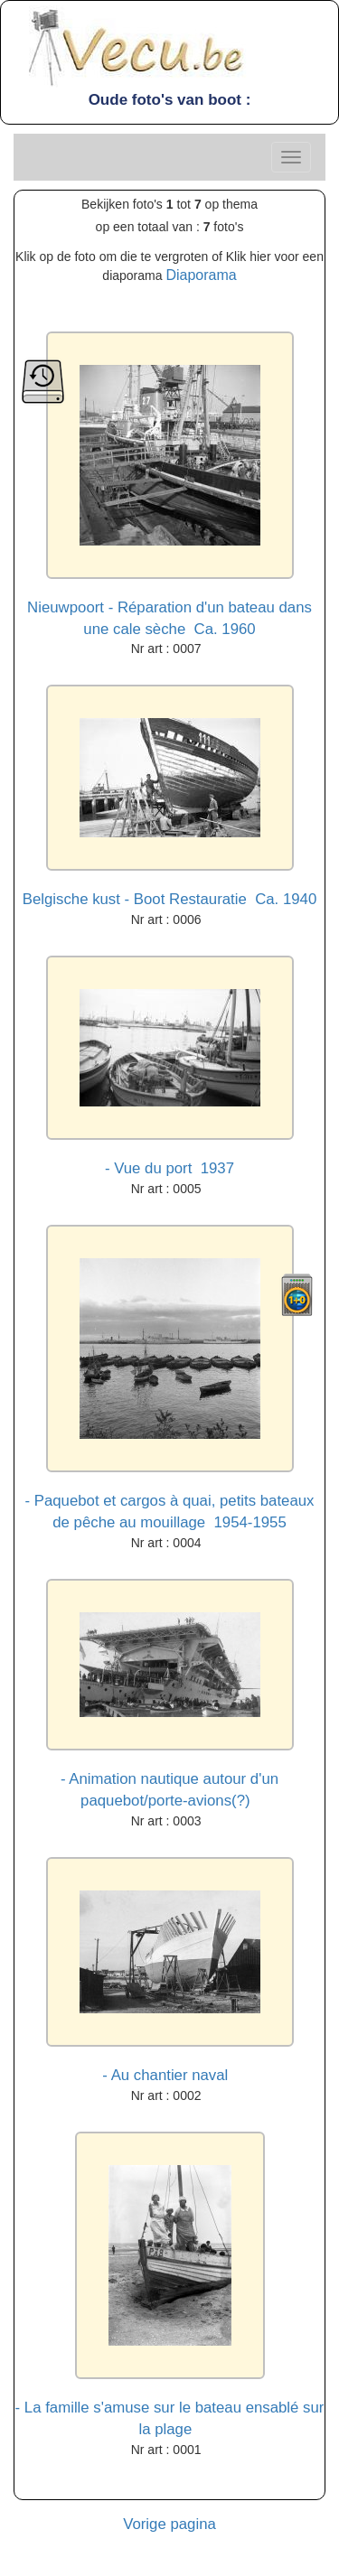  I want to click on configure RAID 10 storage array settings, so click(297, 1294).